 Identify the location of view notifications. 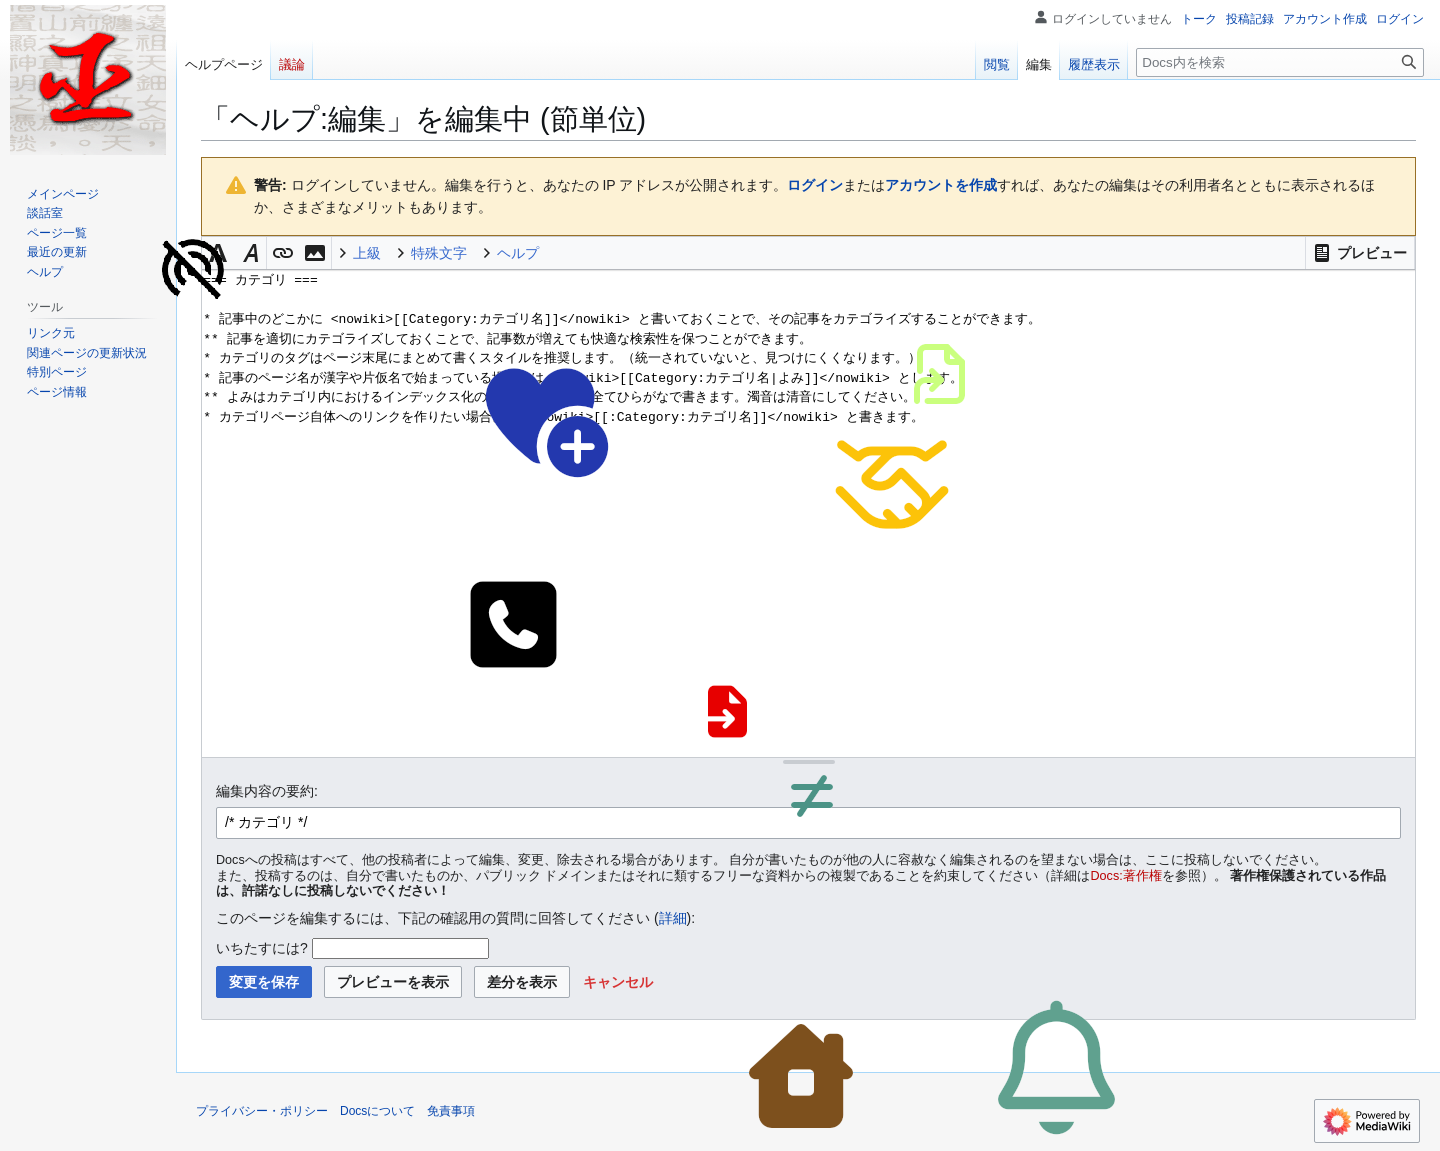
(1056, 1067).